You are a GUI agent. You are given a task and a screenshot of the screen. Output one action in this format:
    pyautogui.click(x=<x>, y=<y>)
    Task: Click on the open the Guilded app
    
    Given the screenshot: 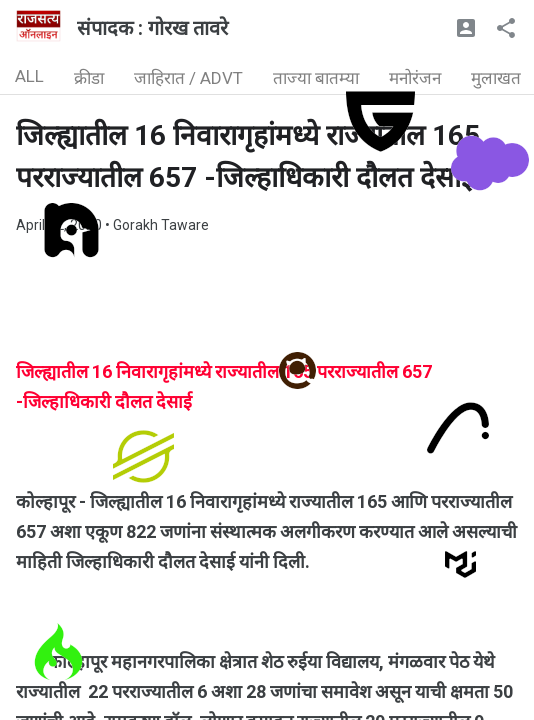 What is the action you would take?
    pyautogui.click(x=380, y=121)
    